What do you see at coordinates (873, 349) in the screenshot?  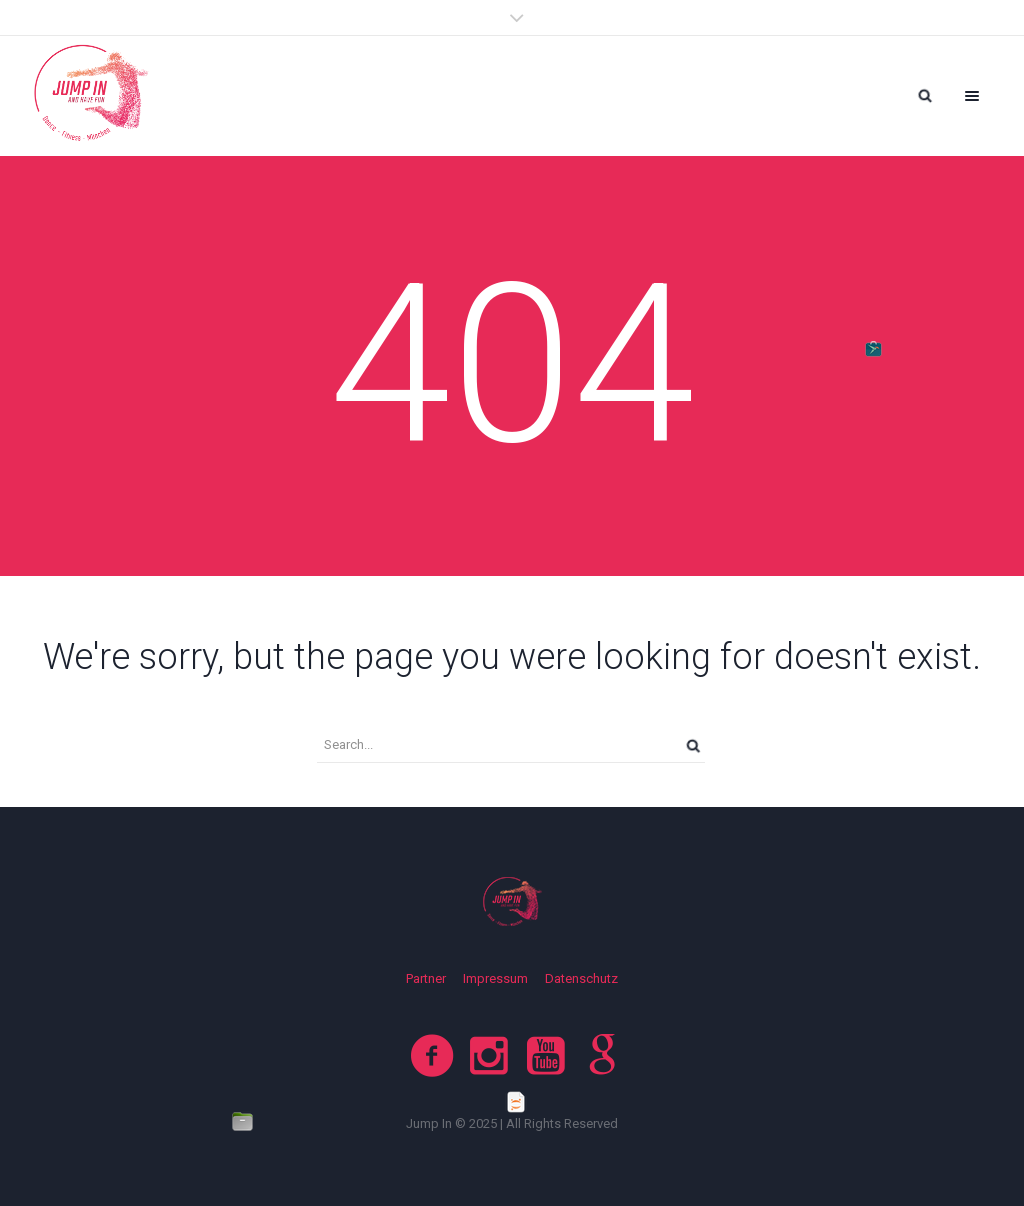 I see `open the snap store to browse and install applications` at bounding box center [873, 349].